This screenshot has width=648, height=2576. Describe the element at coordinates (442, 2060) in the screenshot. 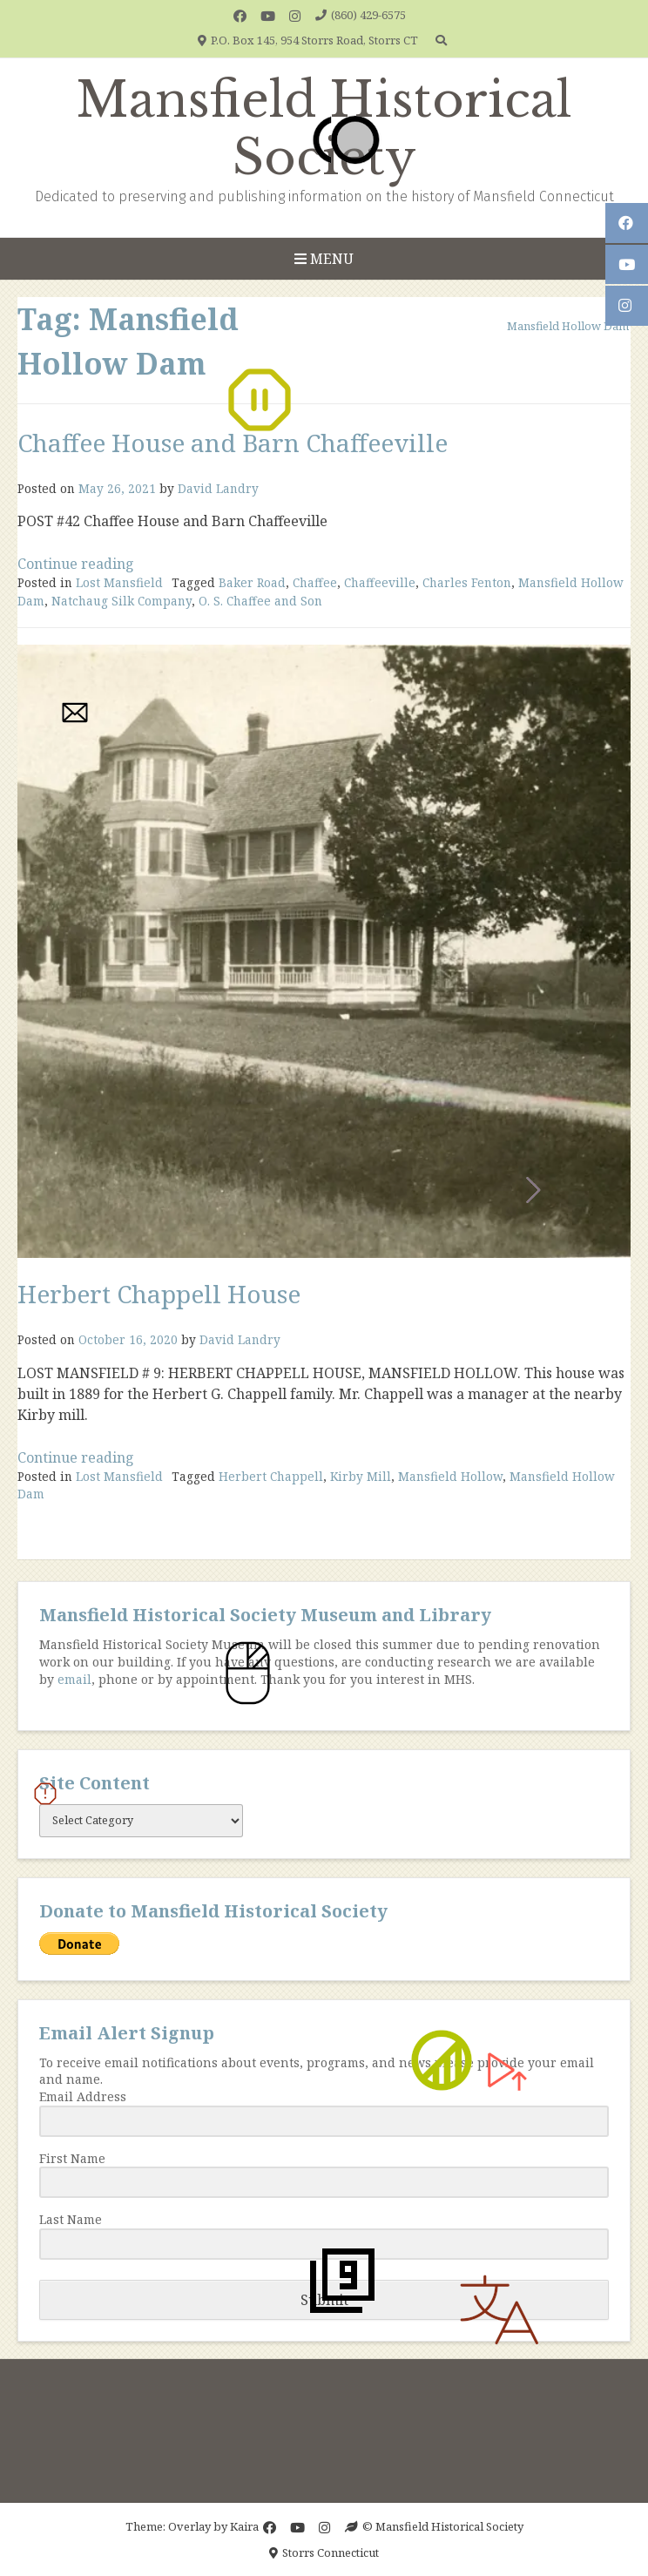

I see `toggle half-tone or contrast display mode` at that location.